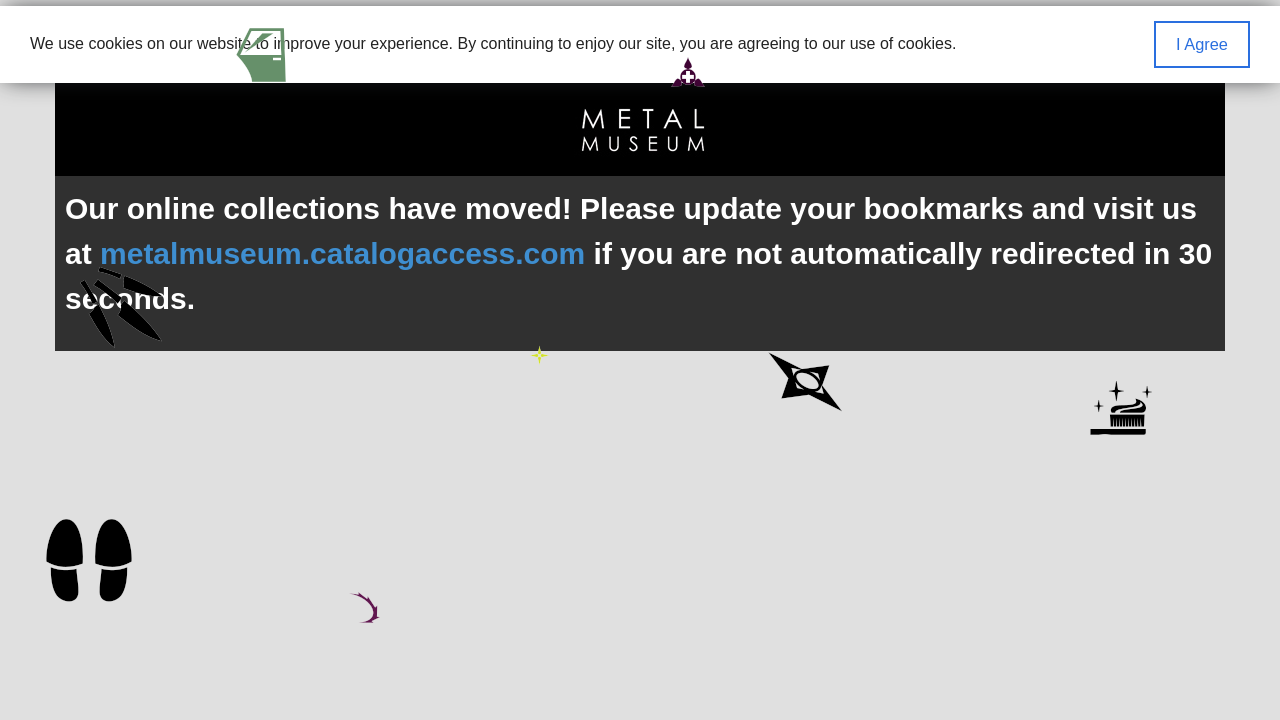 This screenshot has height=720, width=1280. I want to click on mark as favorite, so click(805, 381).